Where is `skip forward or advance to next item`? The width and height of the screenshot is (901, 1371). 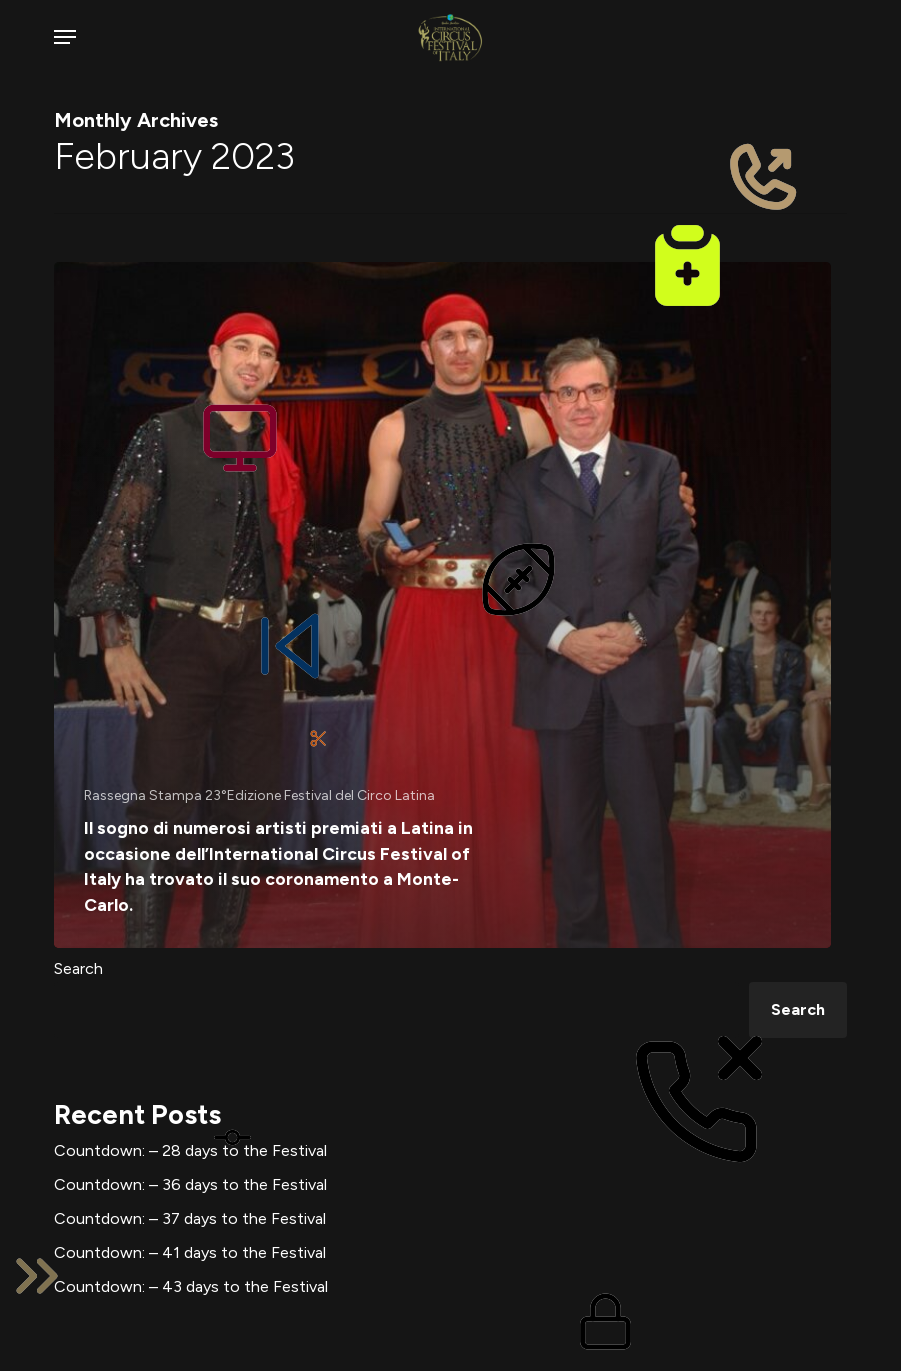 skip forward or advance to next item is located at coordinates (37, 1276).